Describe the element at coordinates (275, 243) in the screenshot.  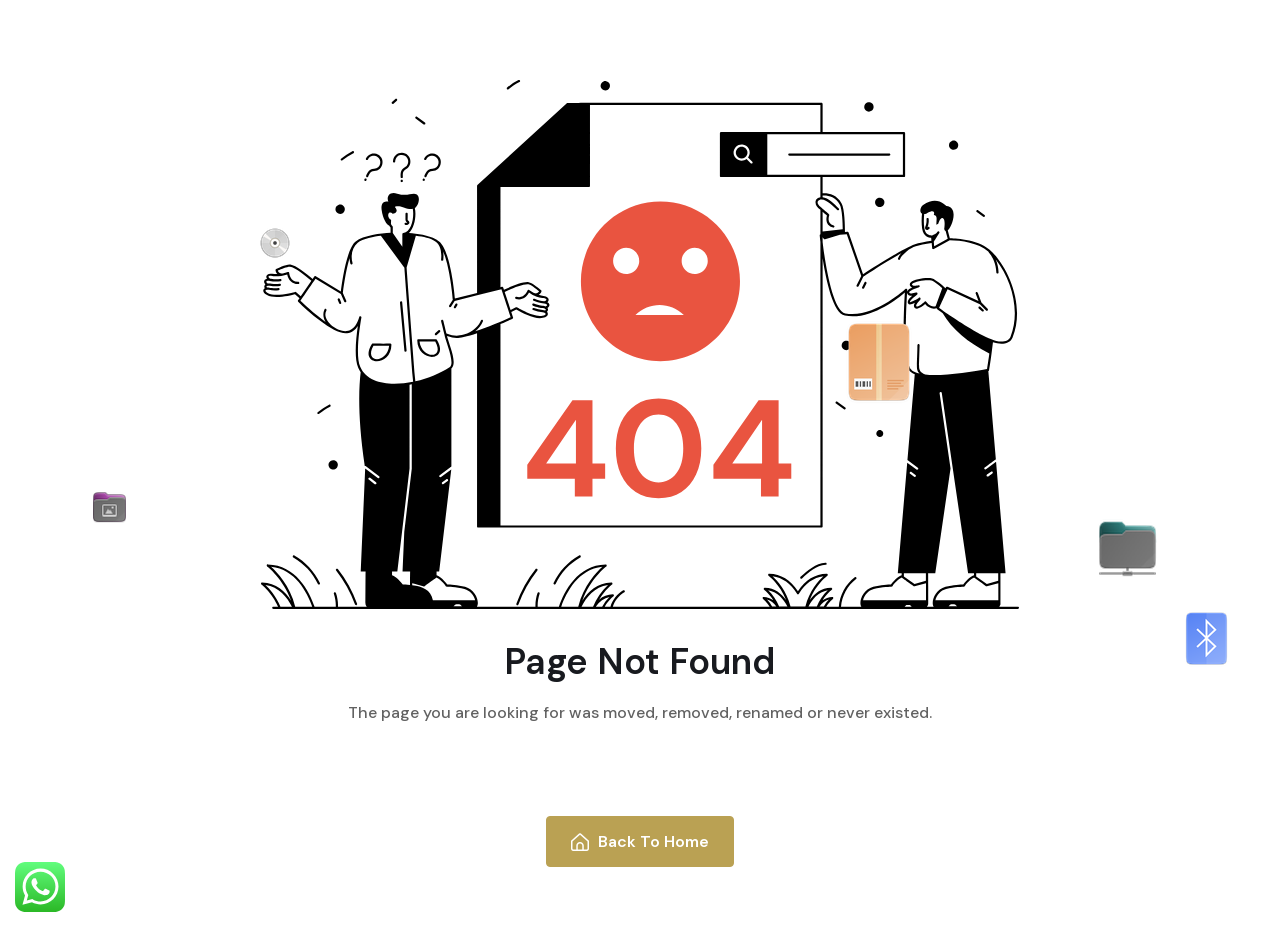
I see `indicates a DVD-RAM disc or optical media device` at that location.